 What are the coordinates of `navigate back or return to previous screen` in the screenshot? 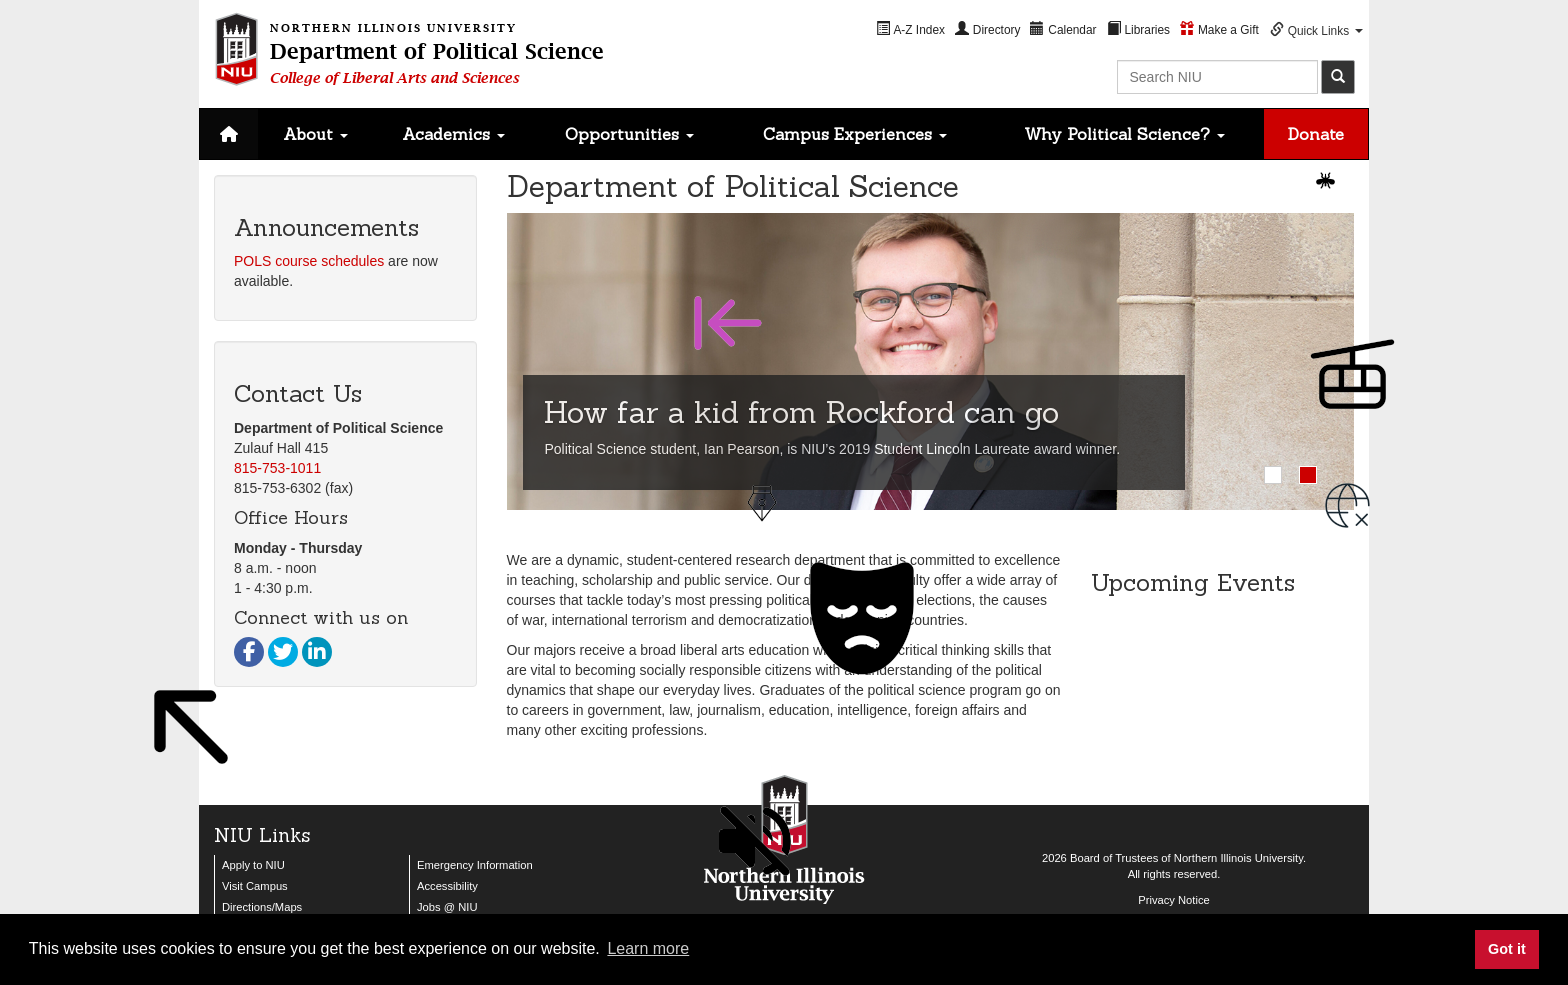 It's located at (191, 727).